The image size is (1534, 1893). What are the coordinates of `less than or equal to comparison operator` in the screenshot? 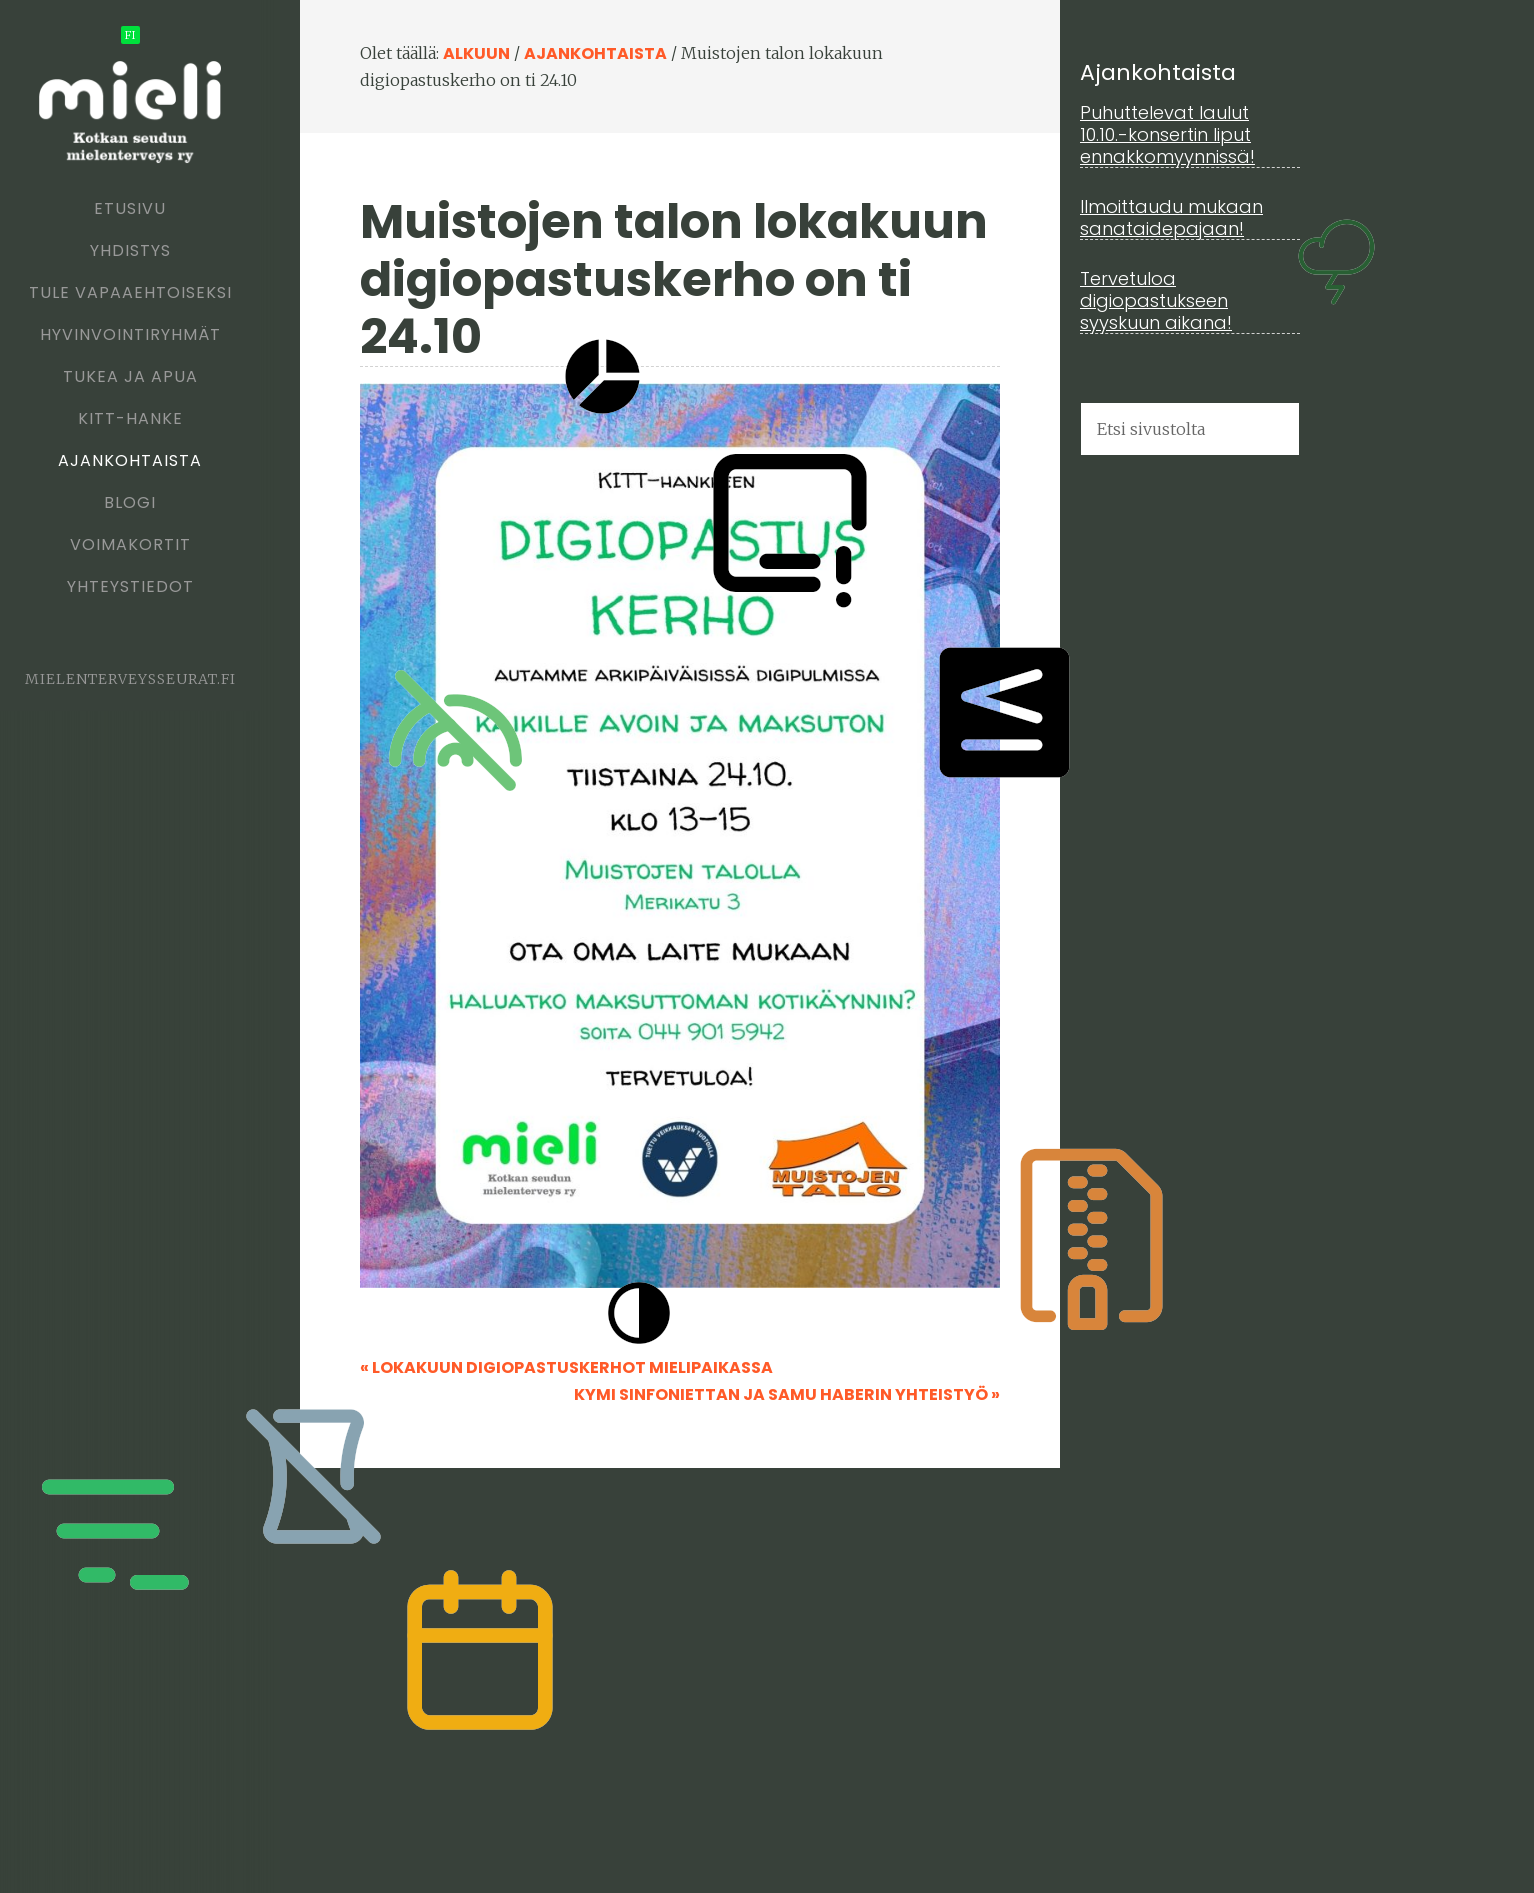 It's located at (1004, 712).